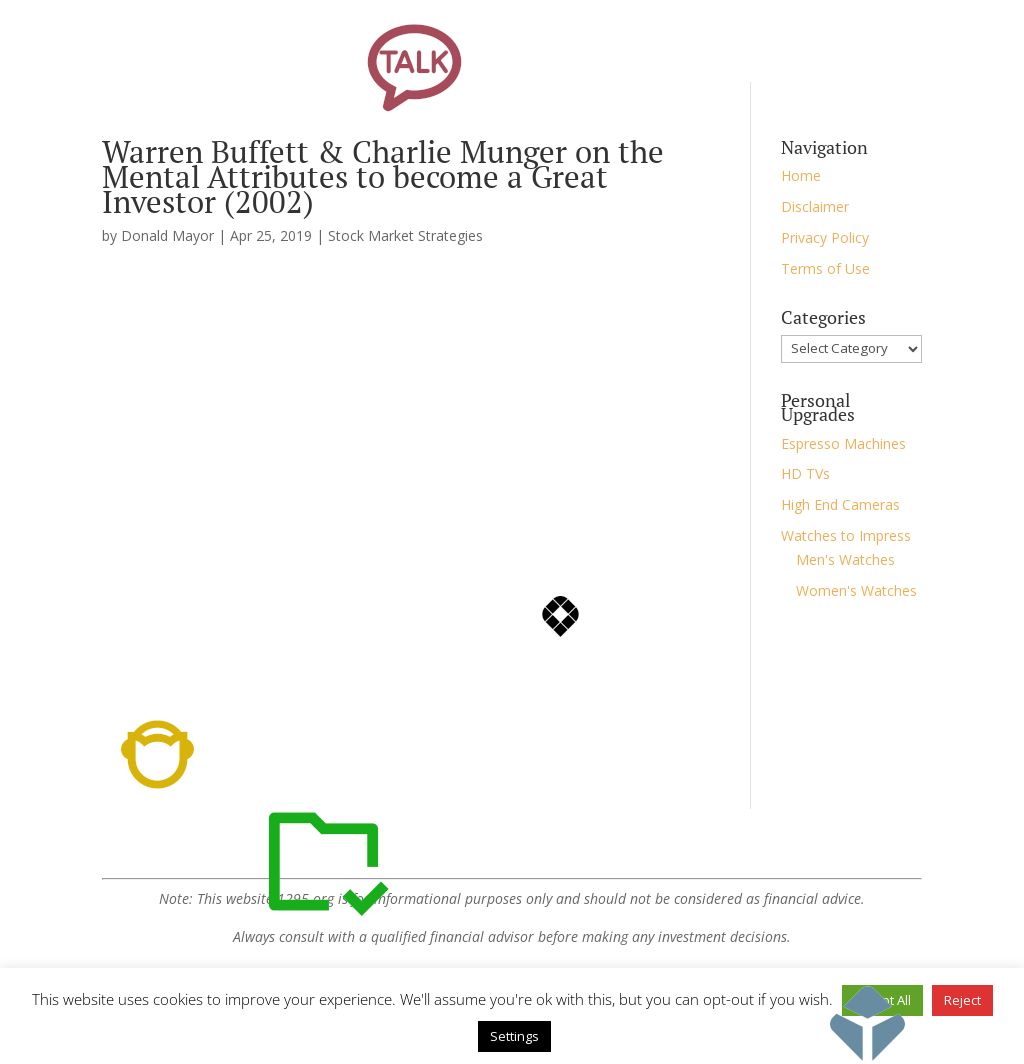 This screenshot has width=1024, height=1064. I want to click on blockchain.com logo, so click(867, 1023).